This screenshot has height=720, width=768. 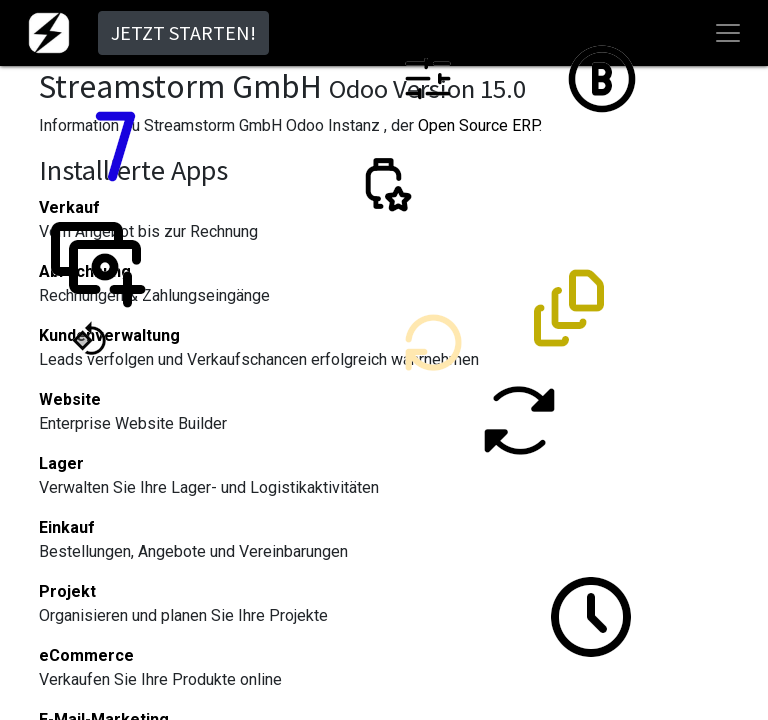 I want to click on rotate image or content clockwise, so click(x=433, y=342).